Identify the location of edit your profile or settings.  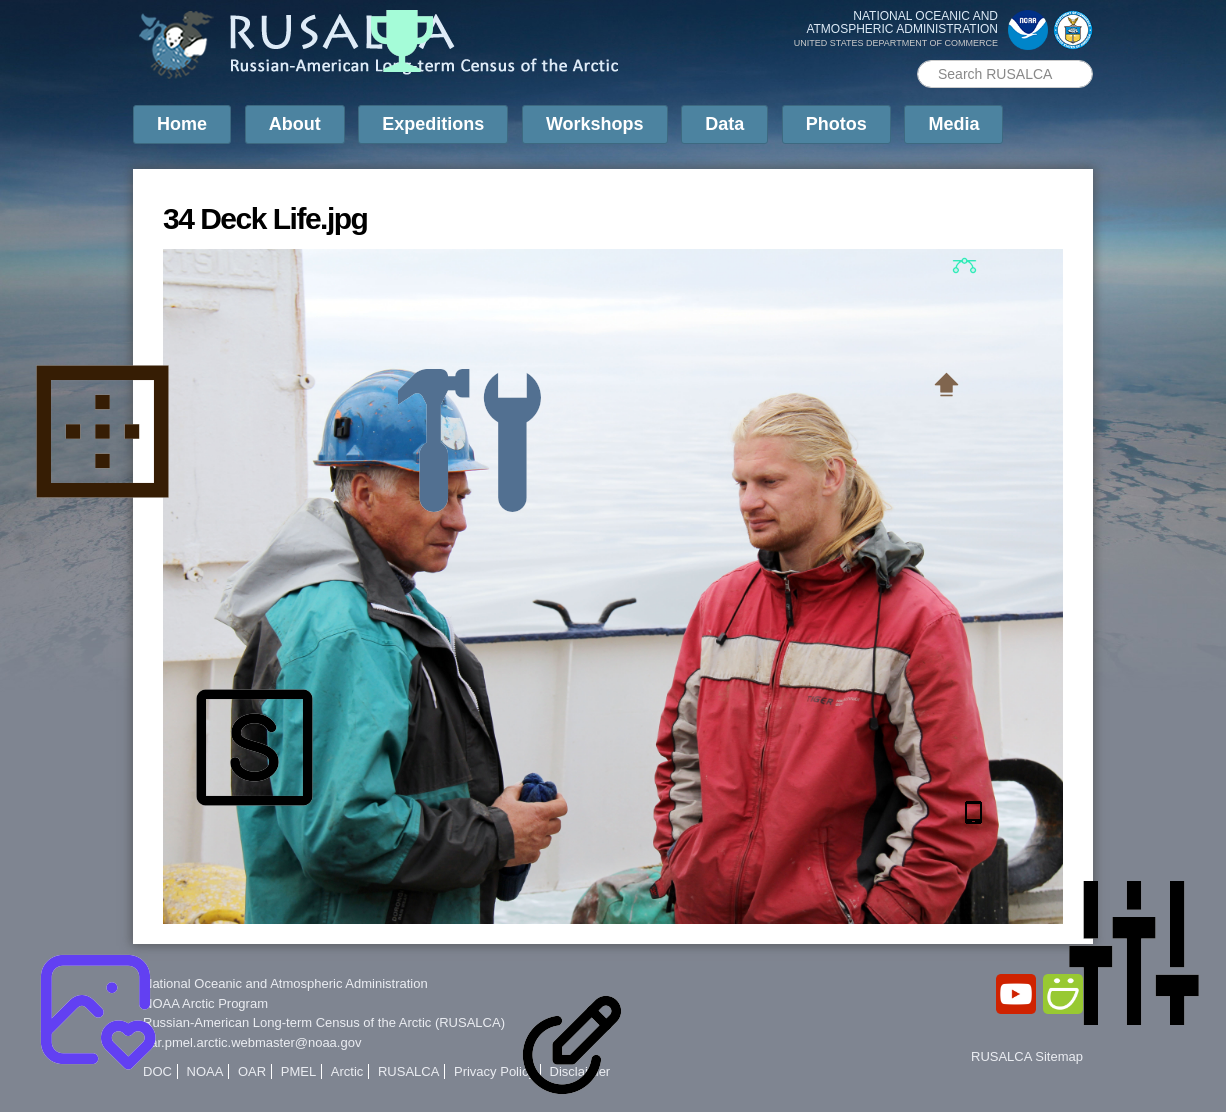
(572, 1045).